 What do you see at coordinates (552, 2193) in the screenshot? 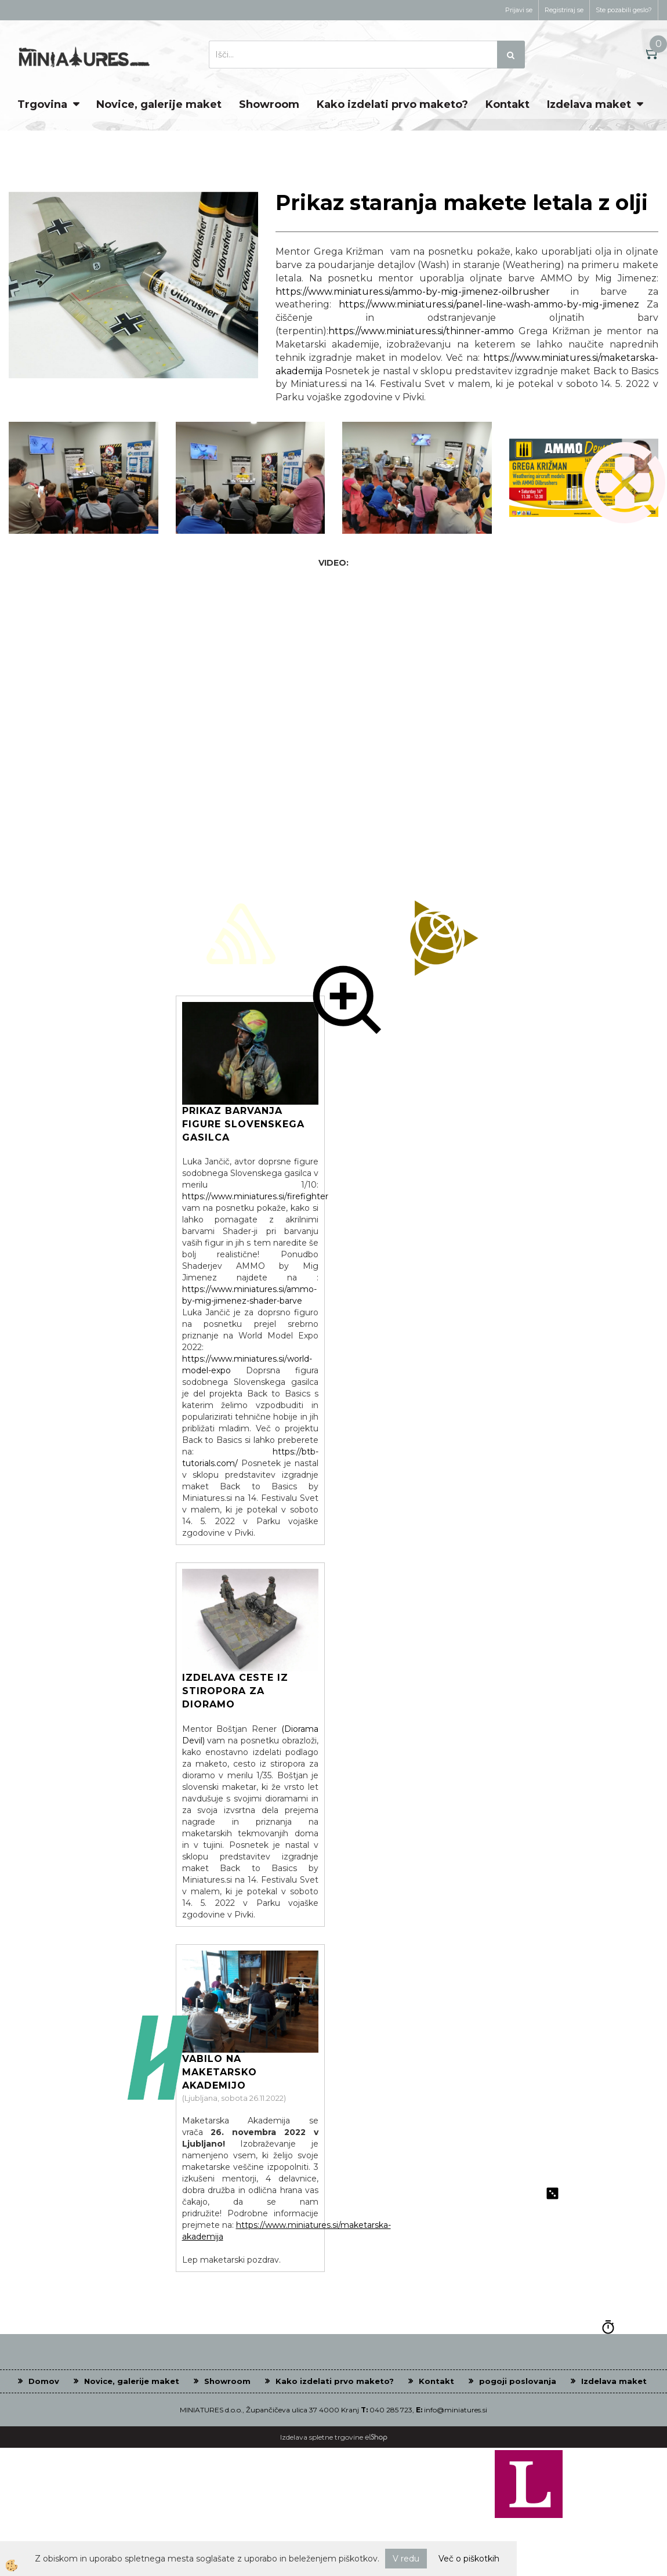
I see `roll dice or generate random result` at bounding box center [552, 2193].